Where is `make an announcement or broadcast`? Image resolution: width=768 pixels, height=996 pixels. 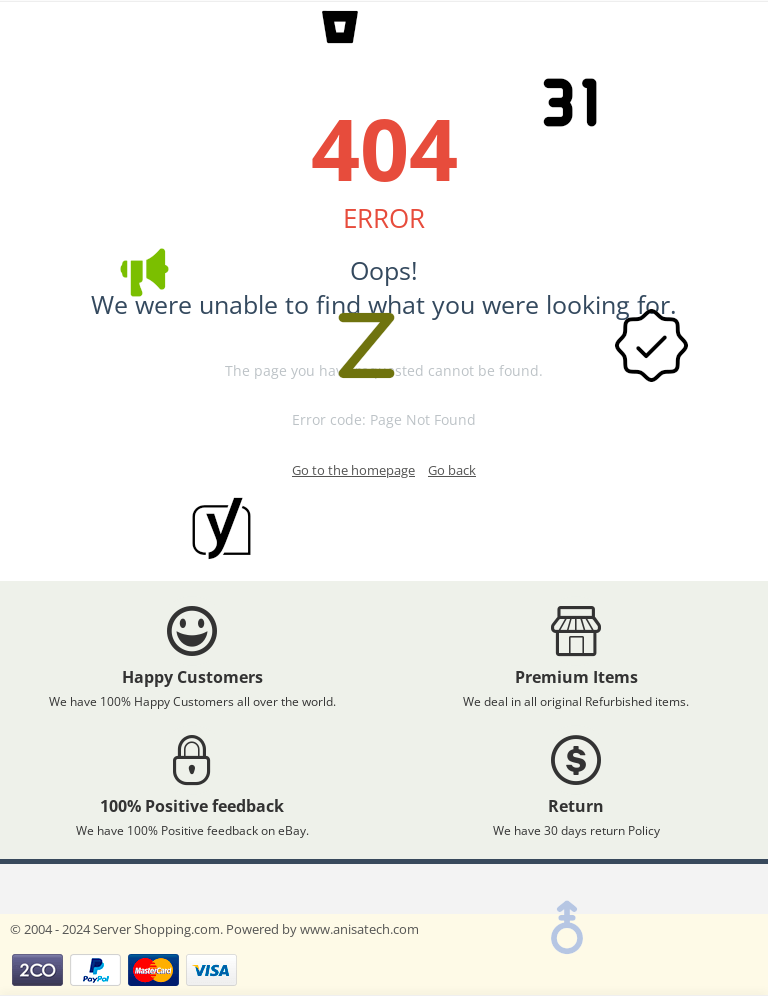
make an announcement or broadcast is located at coordinates (144, 272).